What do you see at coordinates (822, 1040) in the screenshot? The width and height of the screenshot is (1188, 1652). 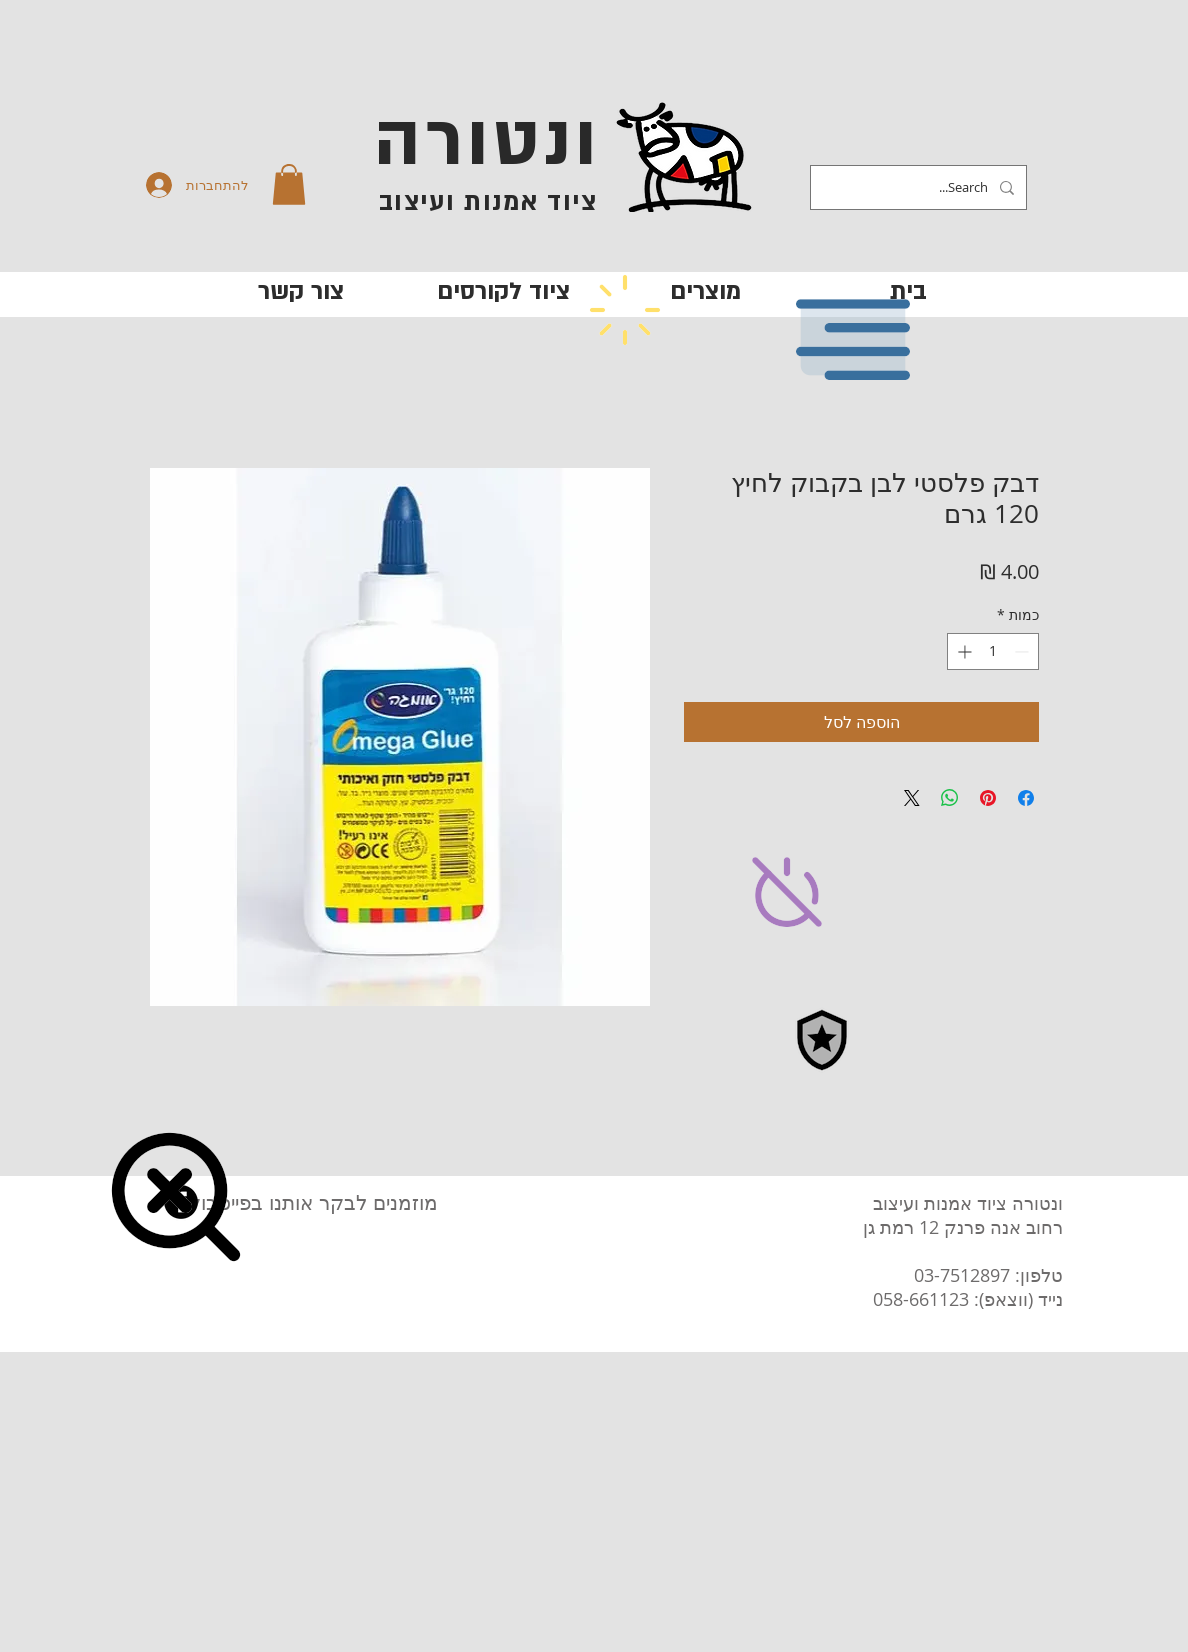 I see `access local police or emergency services` at bounding box center [822, 1040].